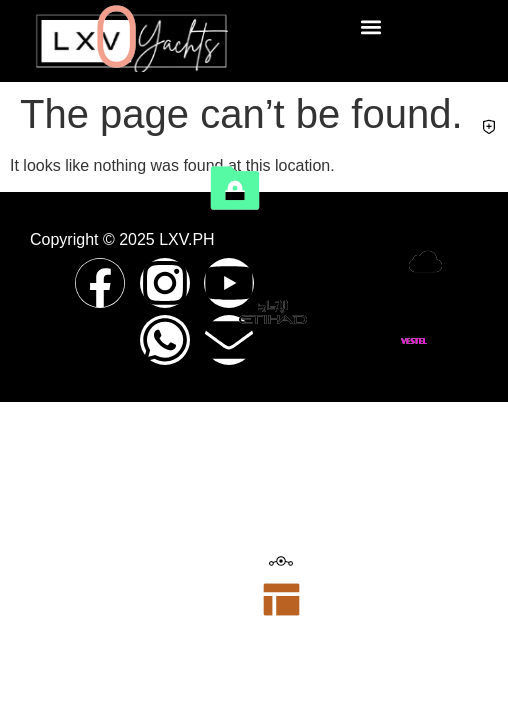  I want to click on switch to header with two-column layout, so click(281, 599).